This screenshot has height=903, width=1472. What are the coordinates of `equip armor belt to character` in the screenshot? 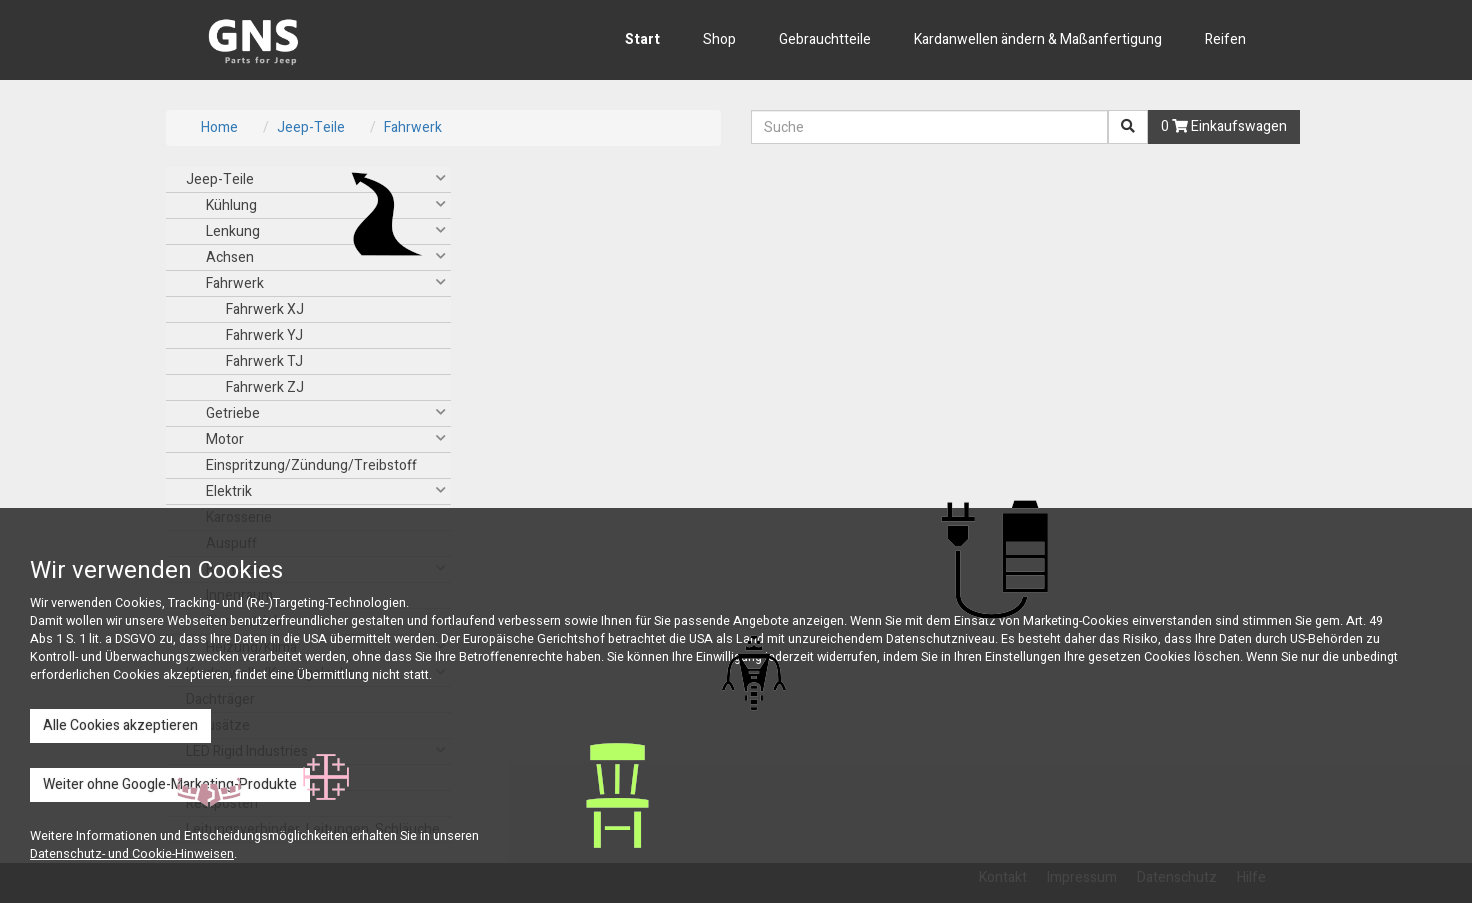 It's located at (209, 792).